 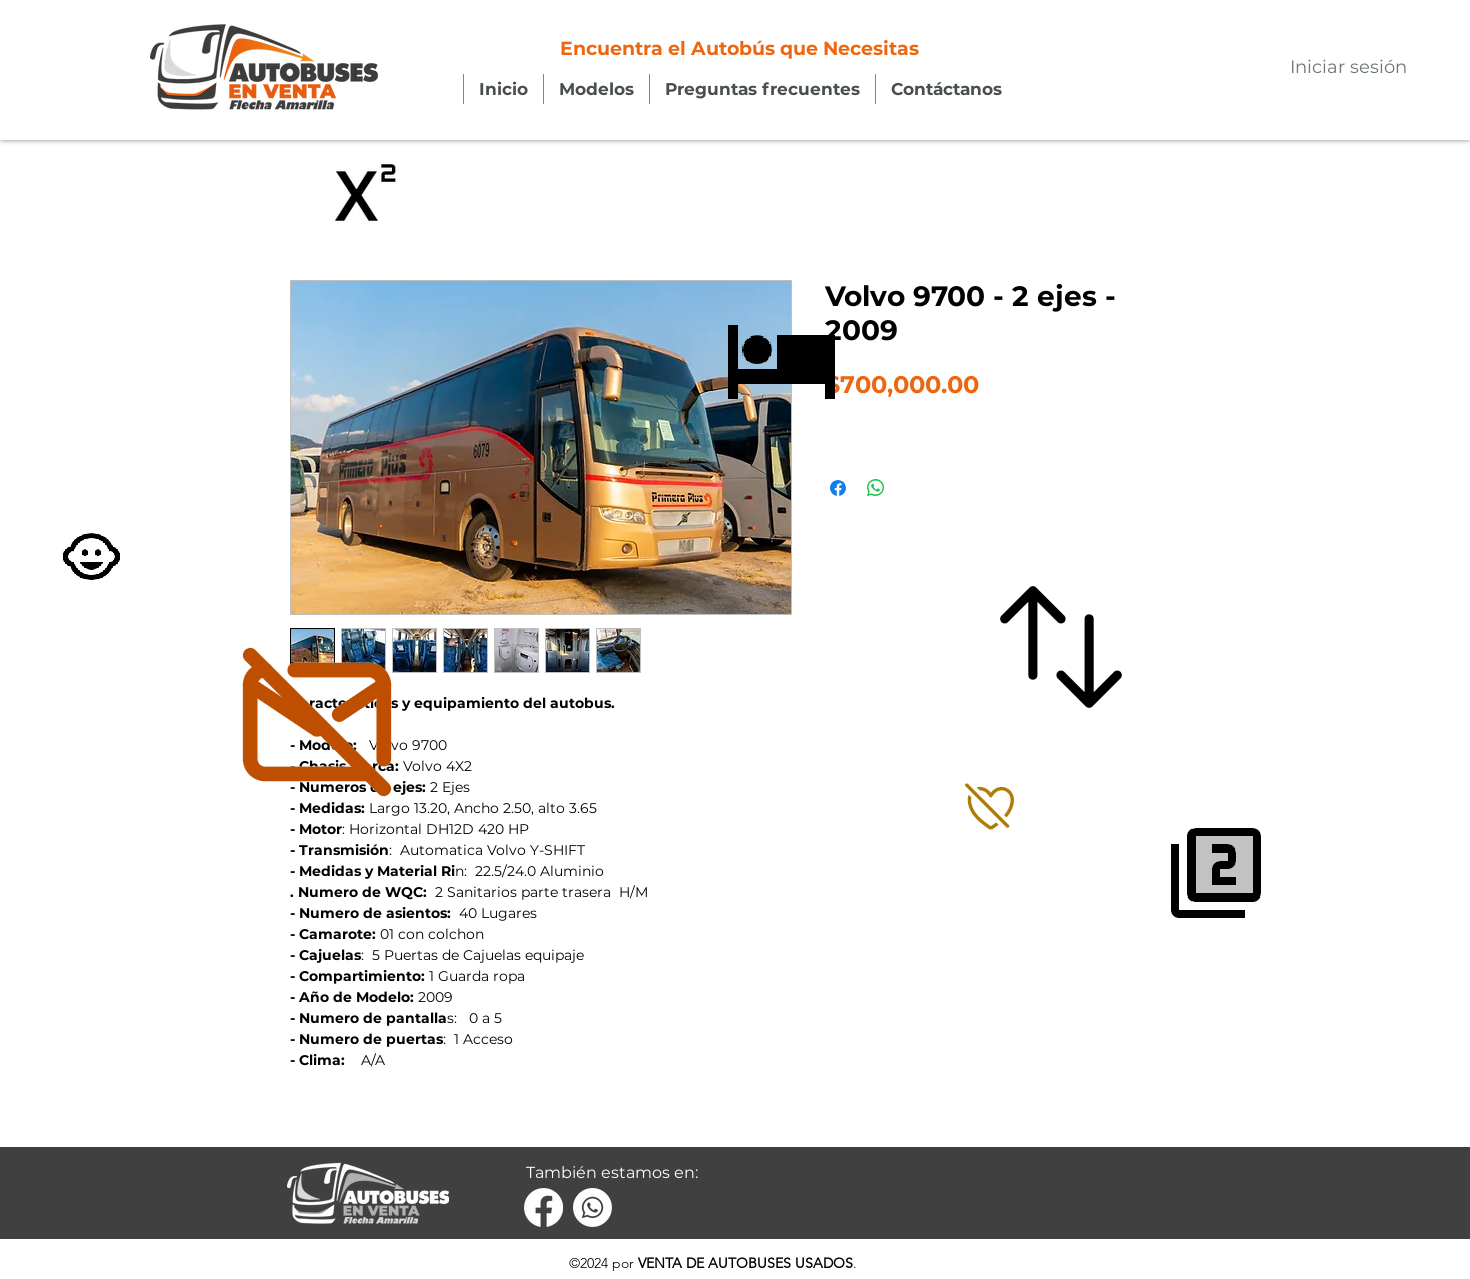 What do you see at coordinates (1216, 873) in the screenshot?
I see `indicates 2 items selected or stacked` at bounding box center [1216, 873].